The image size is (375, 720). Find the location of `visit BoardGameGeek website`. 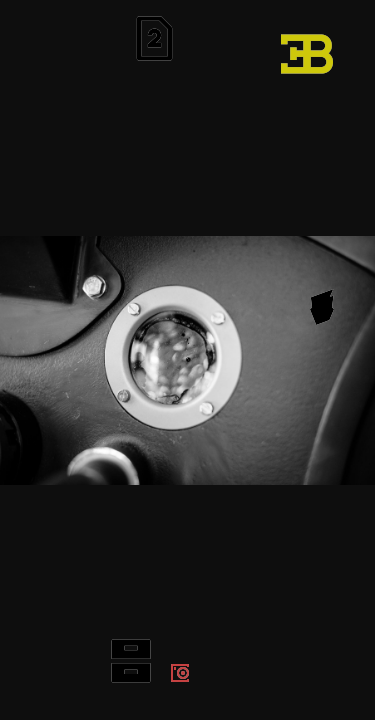

visit BoardGameGeek website is located at coordinates (322, 307).